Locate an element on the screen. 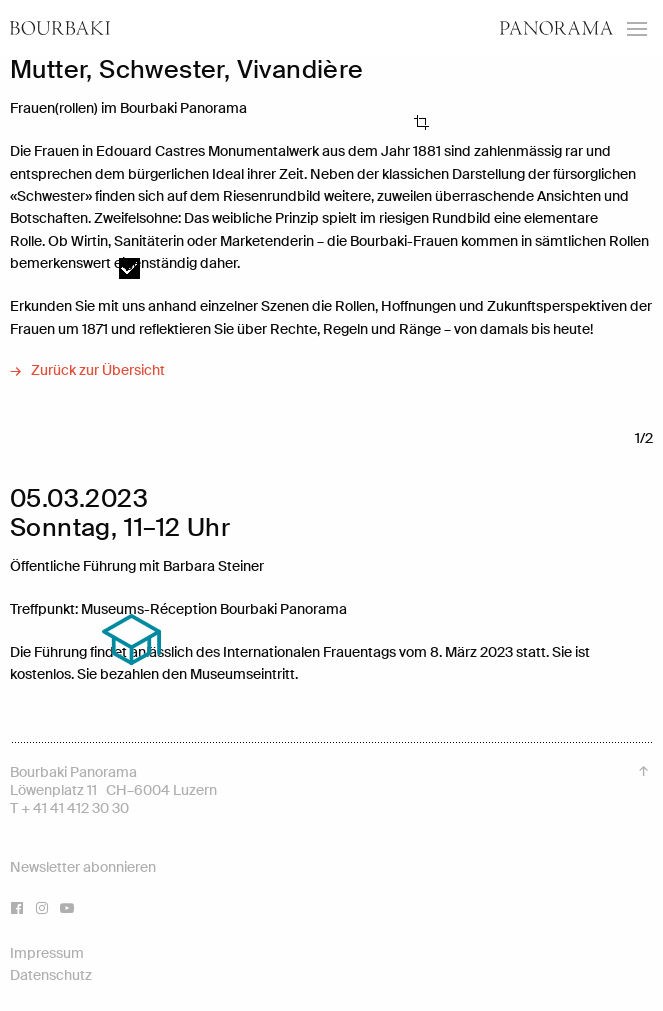  confirm or select an option is located at coordinates (129, 268).